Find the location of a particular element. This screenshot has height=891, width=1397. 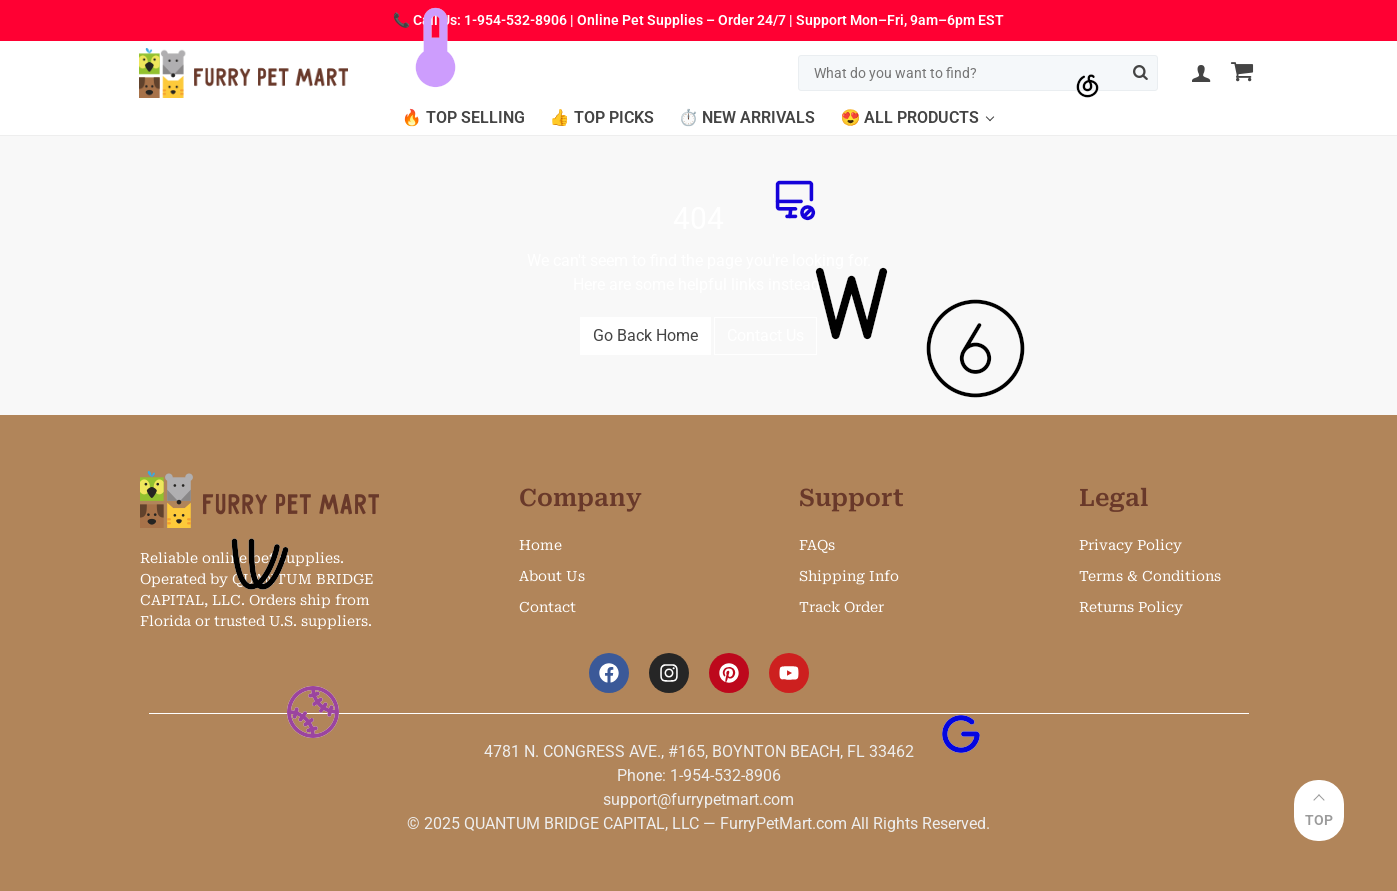

cancel or disconnect from desktop computer is located at coordinates (794, 199).